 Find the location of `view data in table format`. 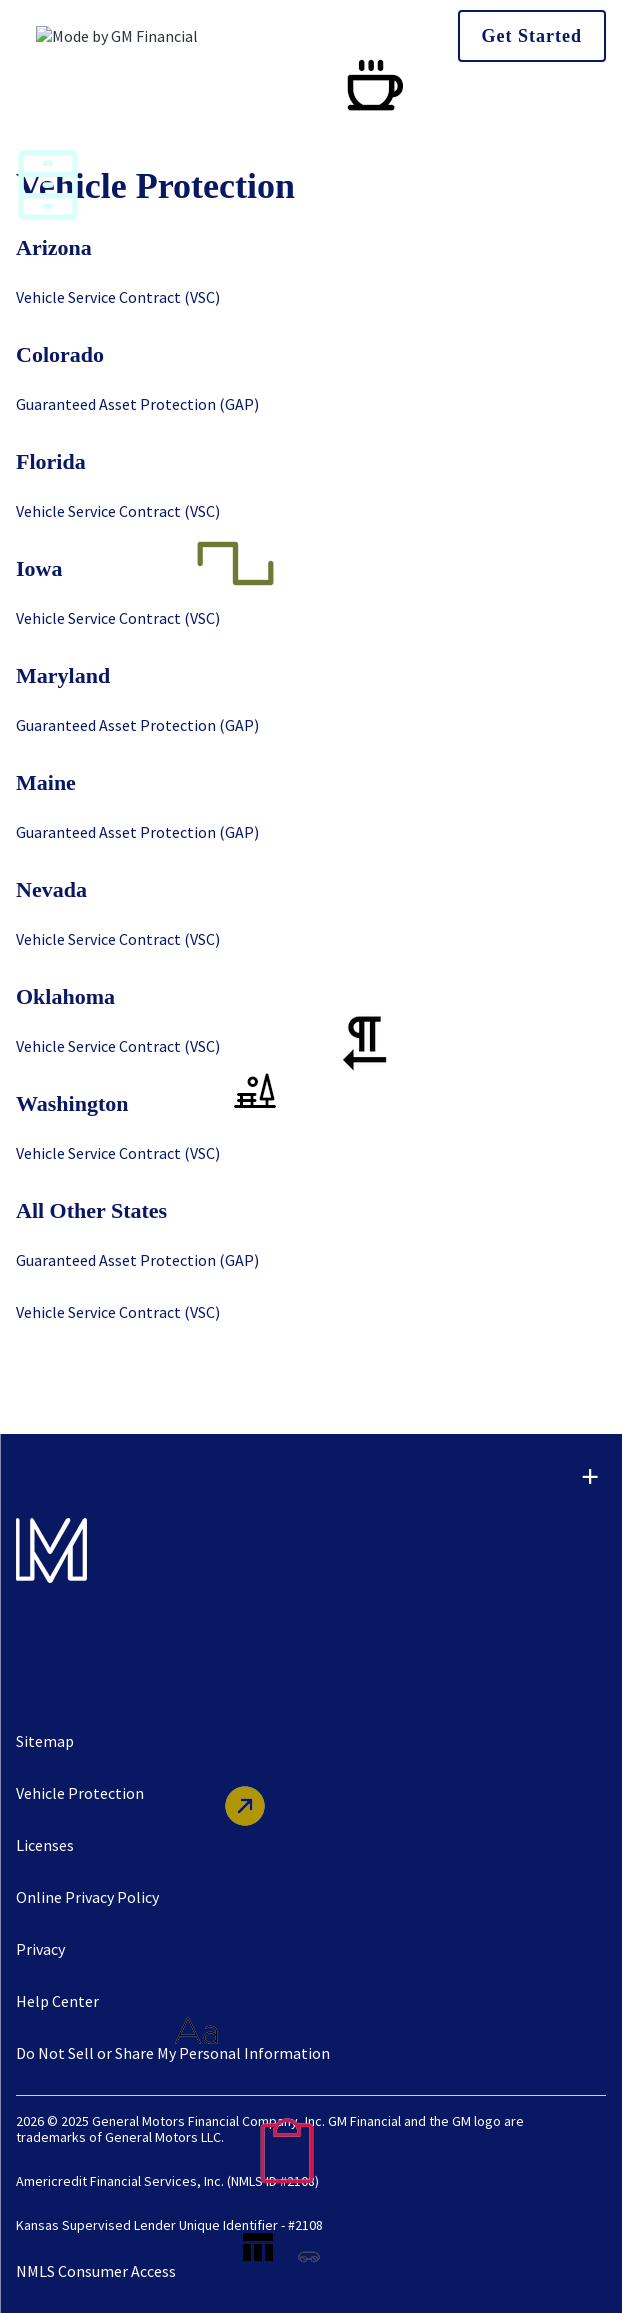

view data in table format is located at coordinates (257, 2247).